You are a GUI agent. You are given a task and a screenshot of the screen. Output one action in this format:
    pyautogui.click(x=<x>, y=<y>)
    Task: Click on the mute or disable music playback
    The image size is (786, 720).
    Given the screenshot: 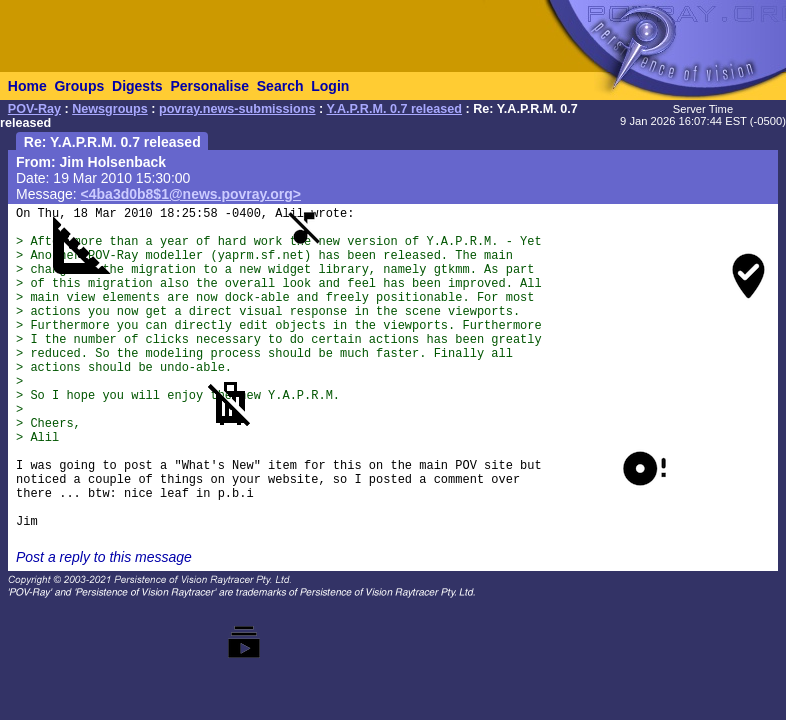 What is the action you would take?
    pyautogui.click(x=304, y=228)
    